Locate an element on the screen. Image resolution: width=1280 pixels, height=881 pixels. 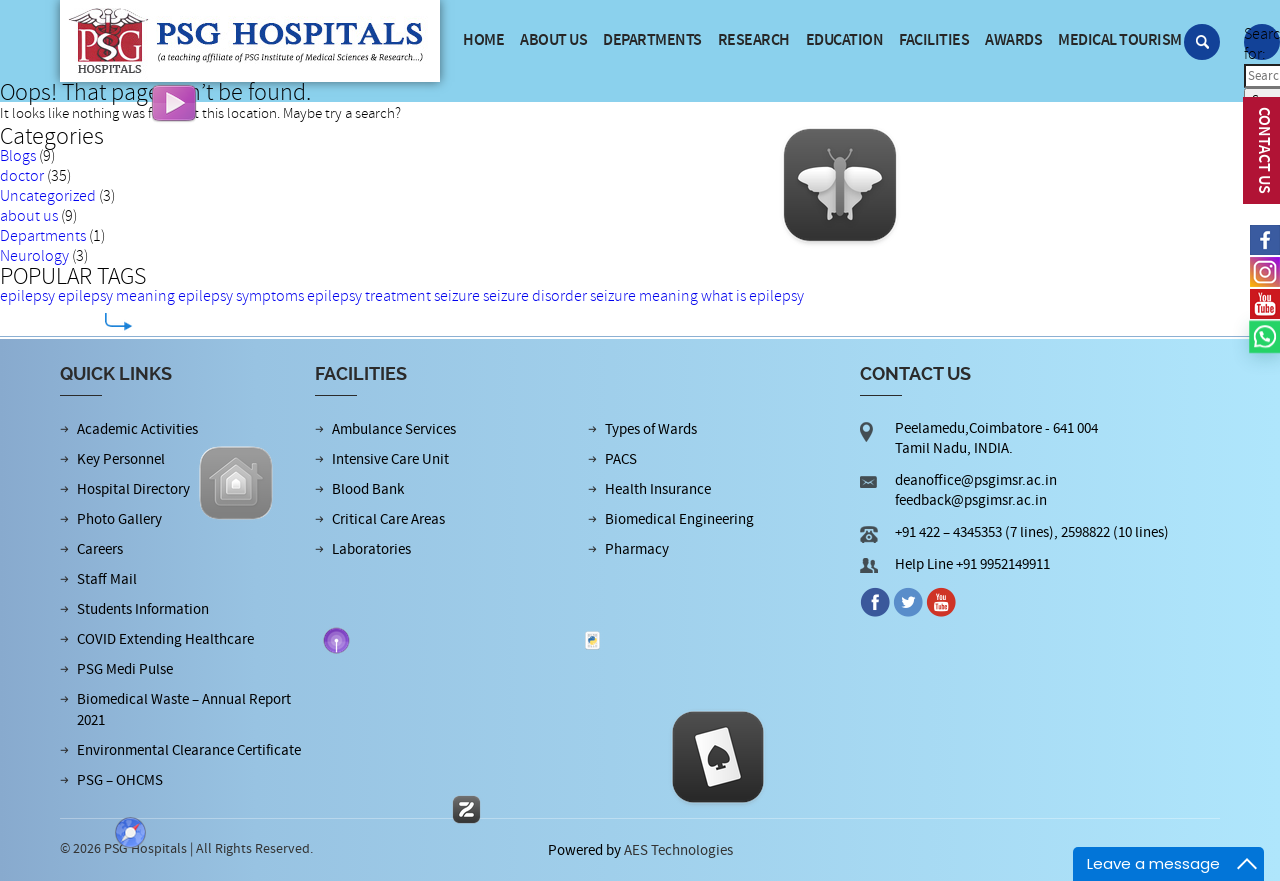
open solitaire card game is located at coordinates (718, 757).